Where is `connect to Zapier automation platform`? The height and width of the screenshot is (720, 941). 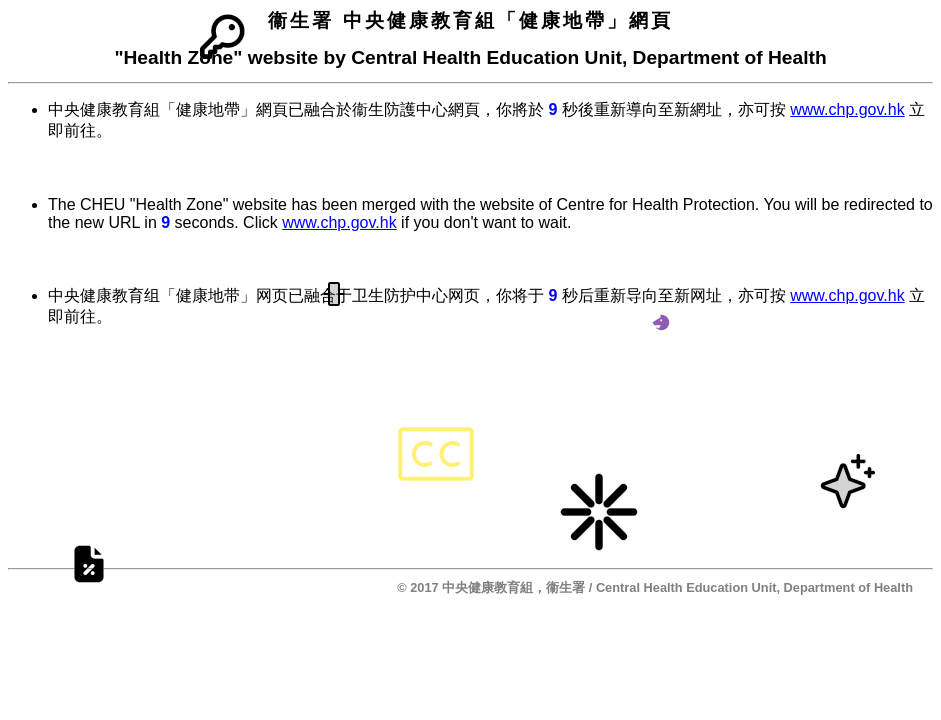 connect to Zapier automation platform is located at coordinates (599, 512).